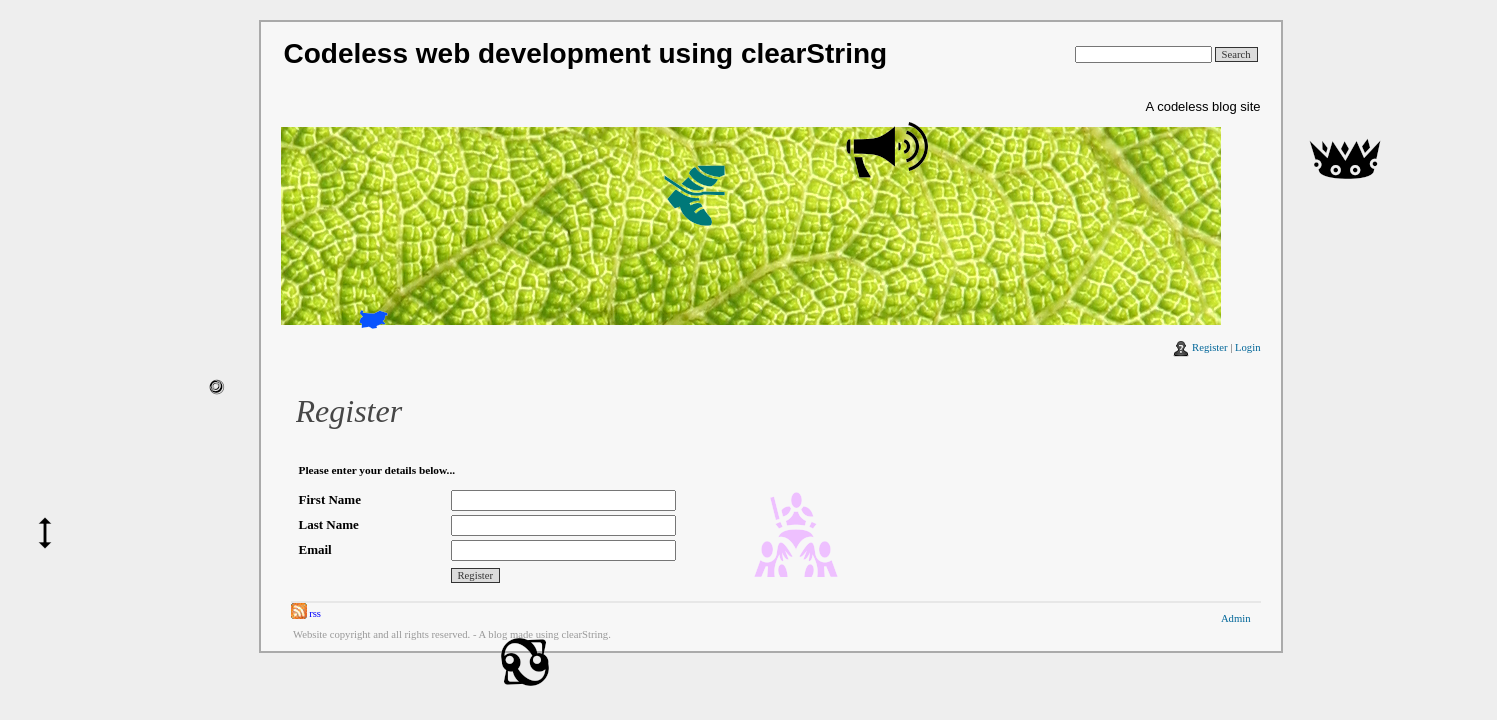 This screenshot has width=1497, height=720. What do you see at coordinates (885, 146) in the screenshot?
I see `make an announcement or broadcast` at bounding box center [885, 146].